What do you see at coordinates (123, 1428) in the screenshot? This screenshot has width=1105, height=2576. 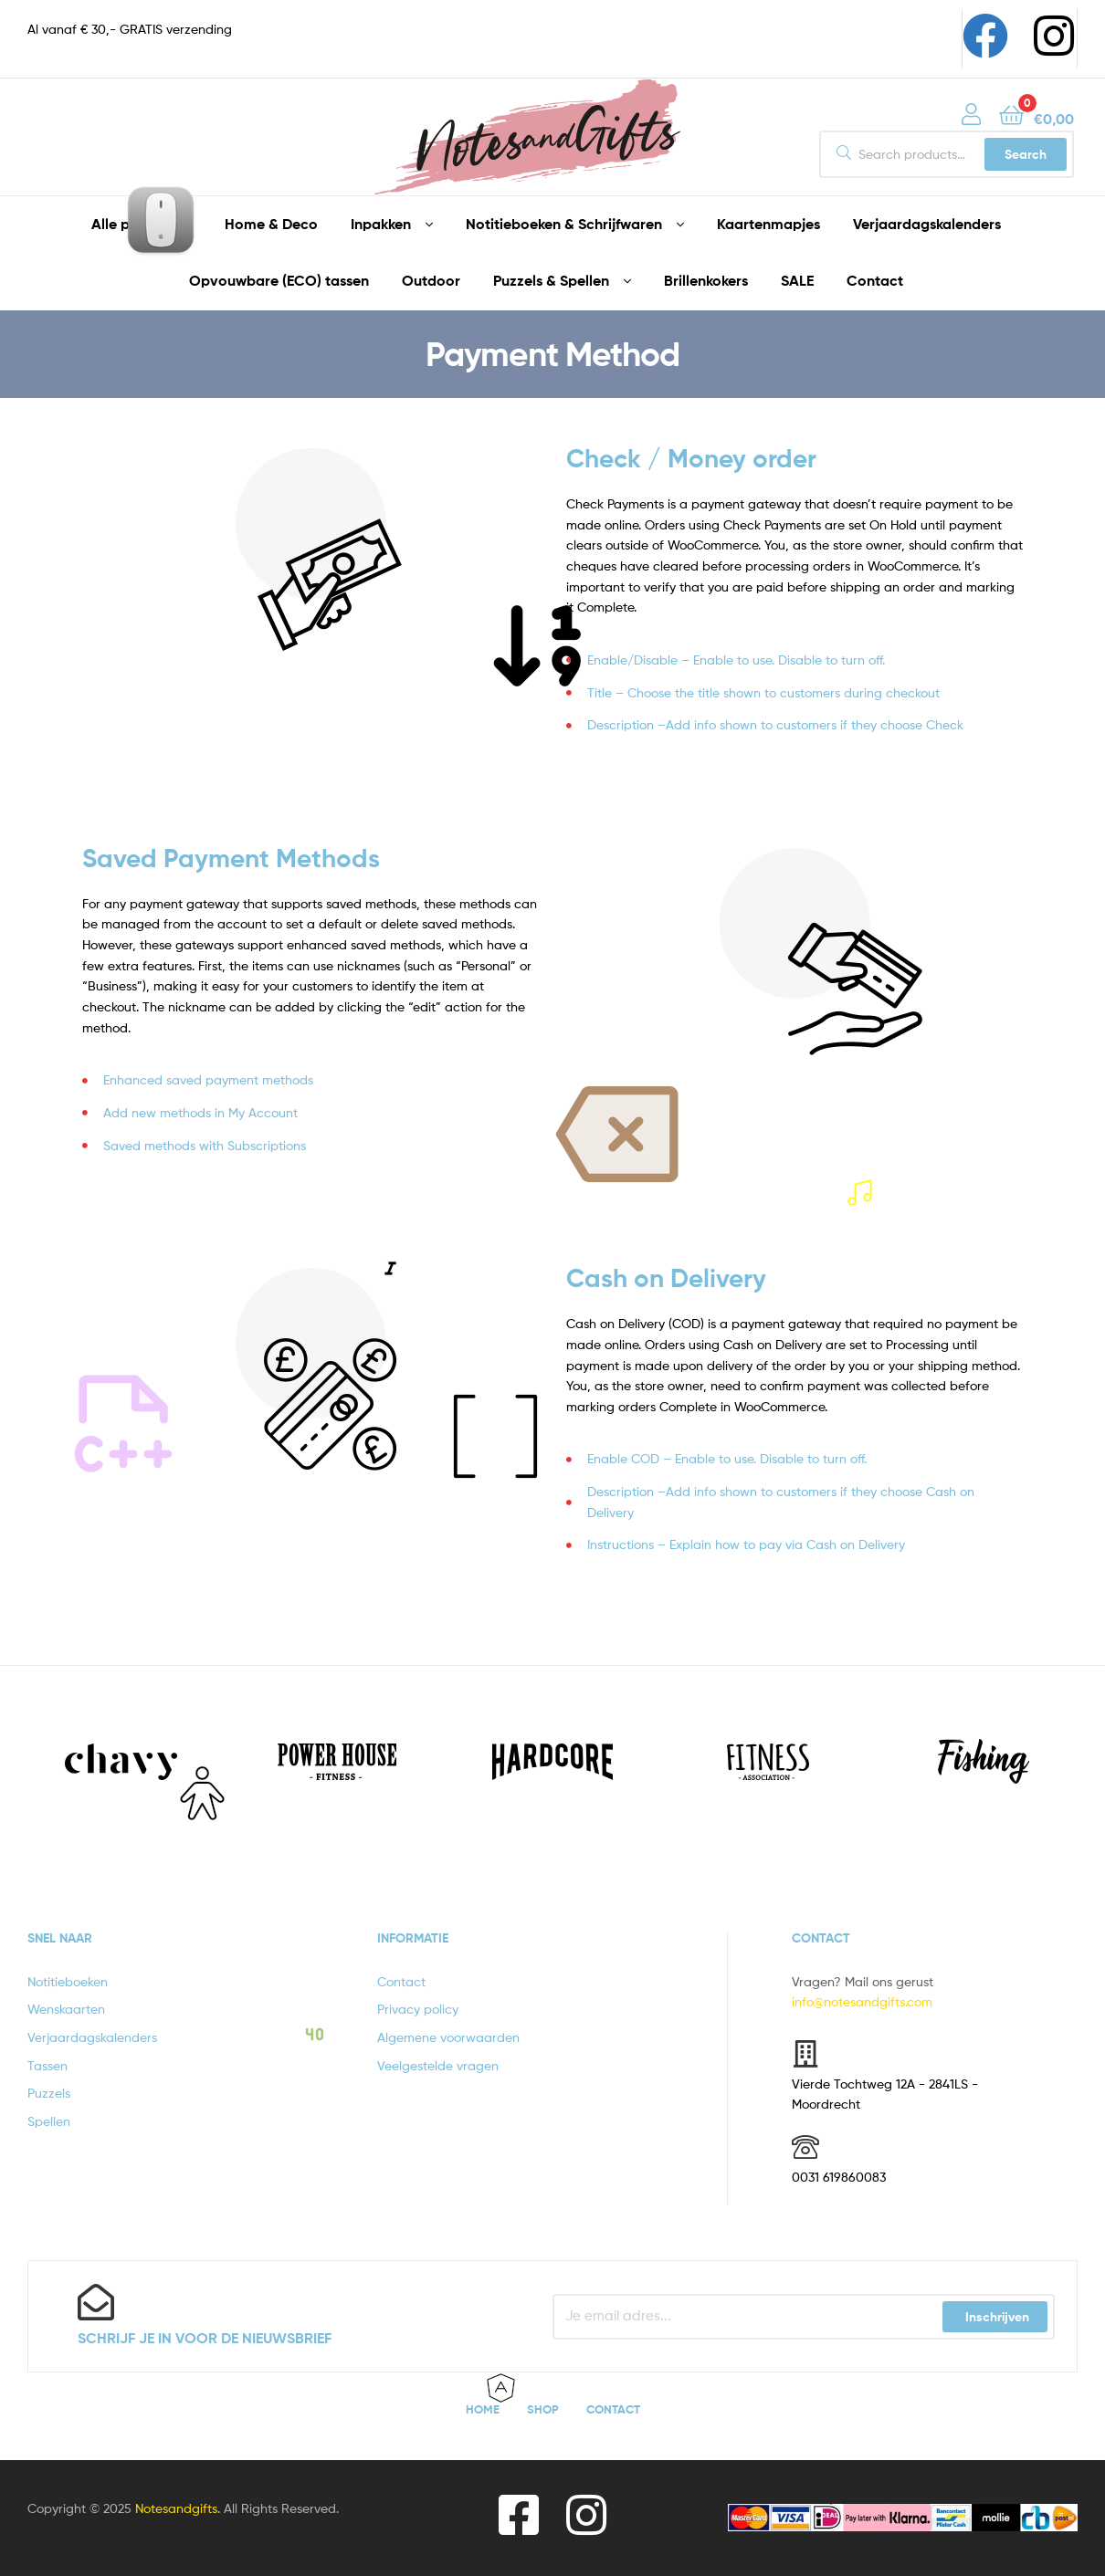 I see `a C++ source code file` at bounding box center [123, 1428].